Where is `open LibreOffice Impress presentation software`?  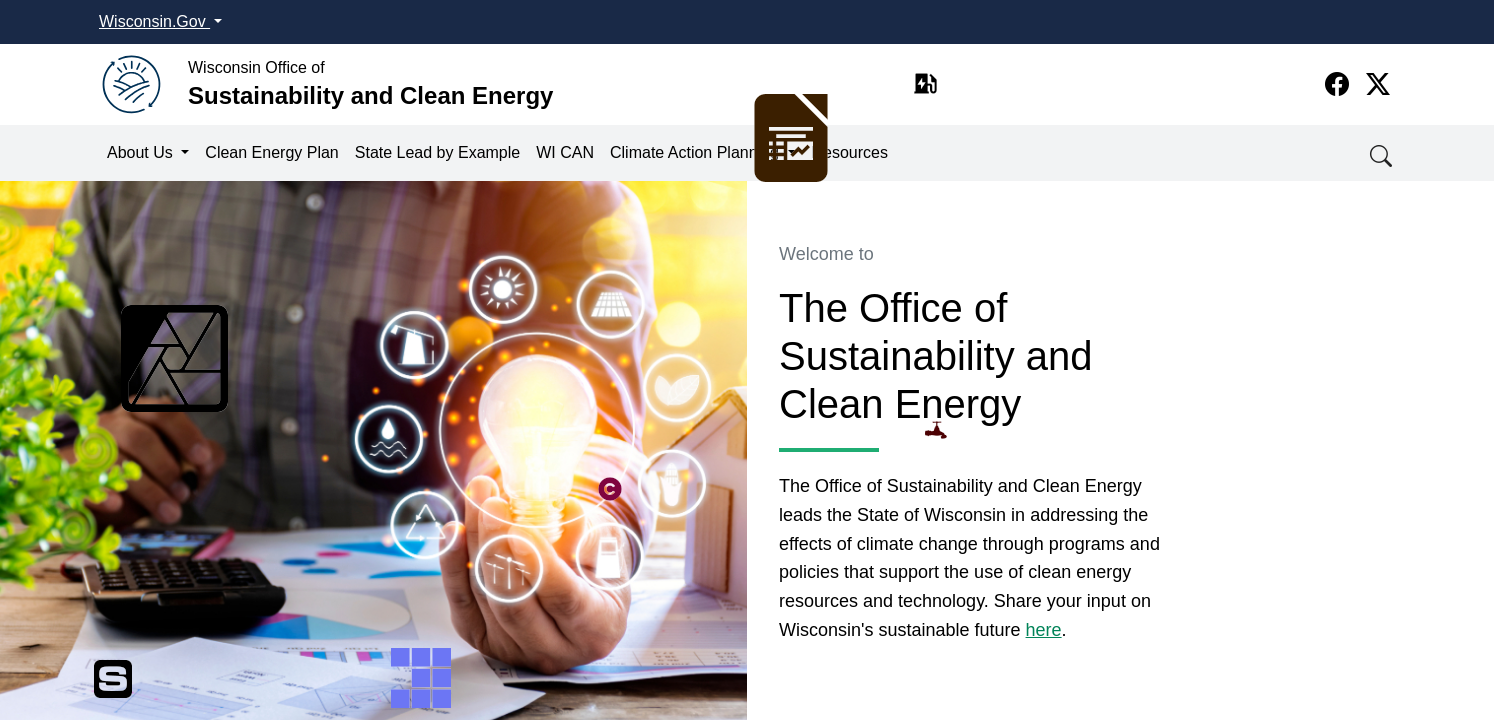 open LibreOffice Impress presentation software is located at coordinates (791, 138).